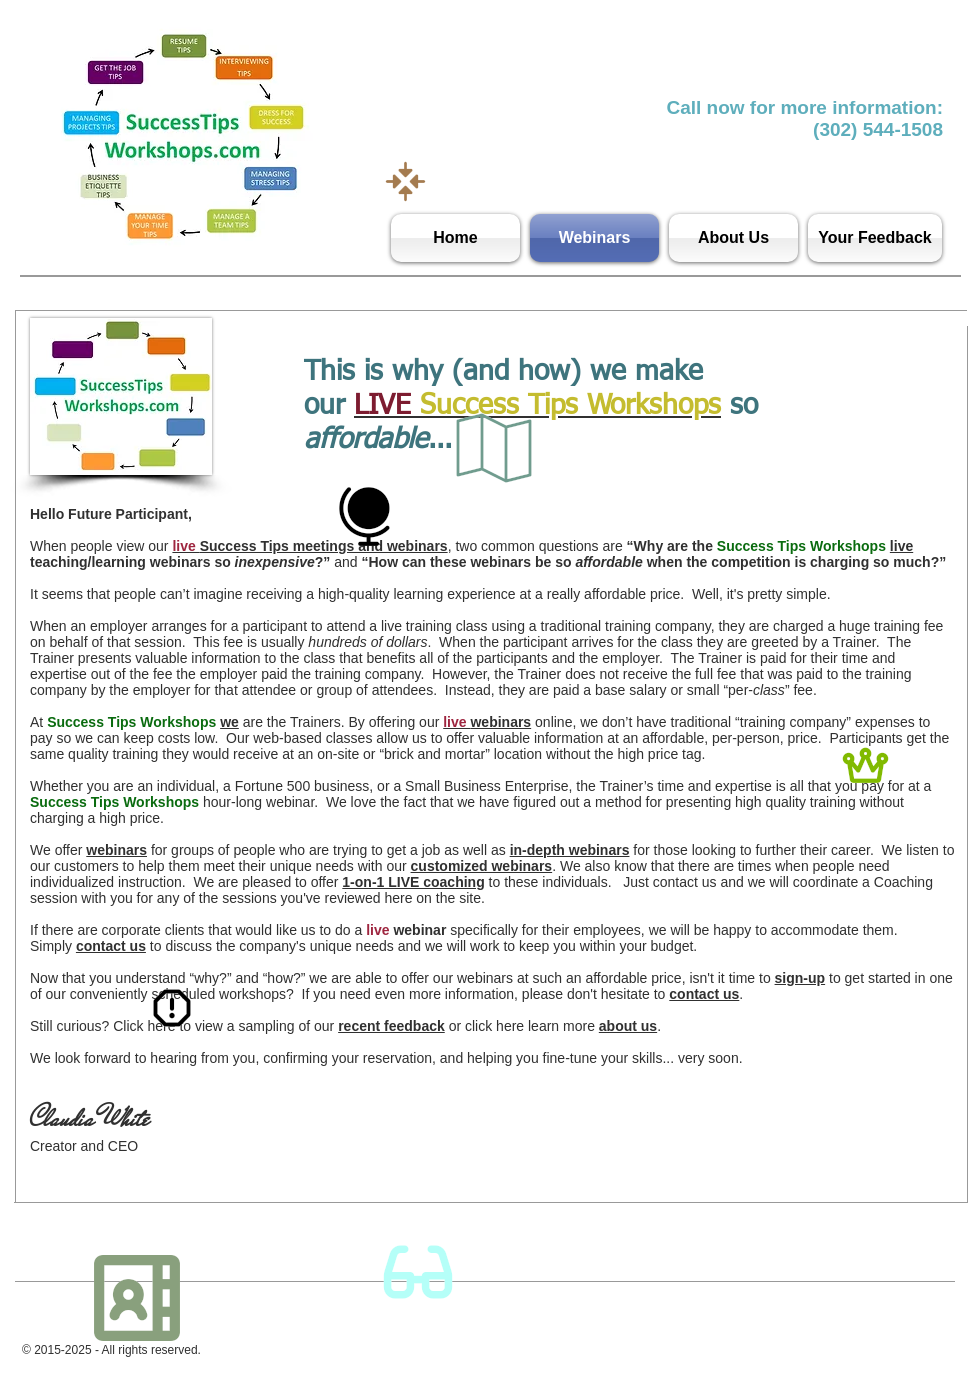  What do you see at coordinates (494, 448) in the screenshot?
I see `view map or navigation` at bounding box center [494, 448].